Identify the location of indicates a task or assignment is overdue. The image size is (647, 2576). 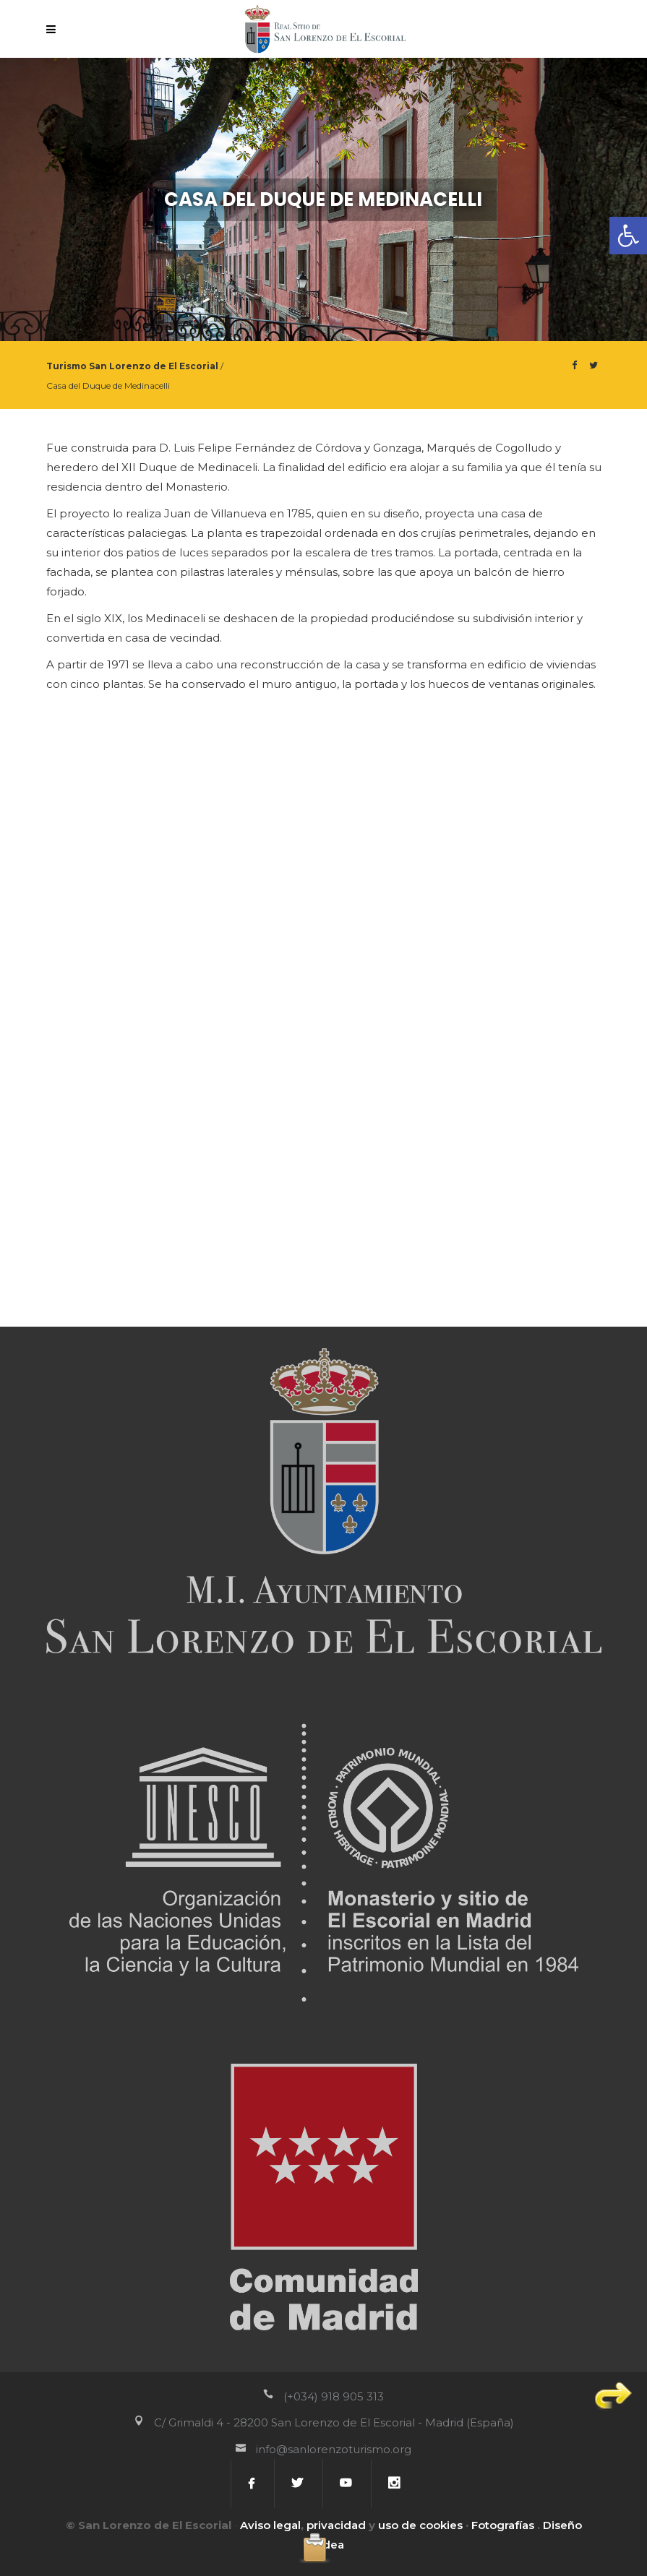
(314, 2548).